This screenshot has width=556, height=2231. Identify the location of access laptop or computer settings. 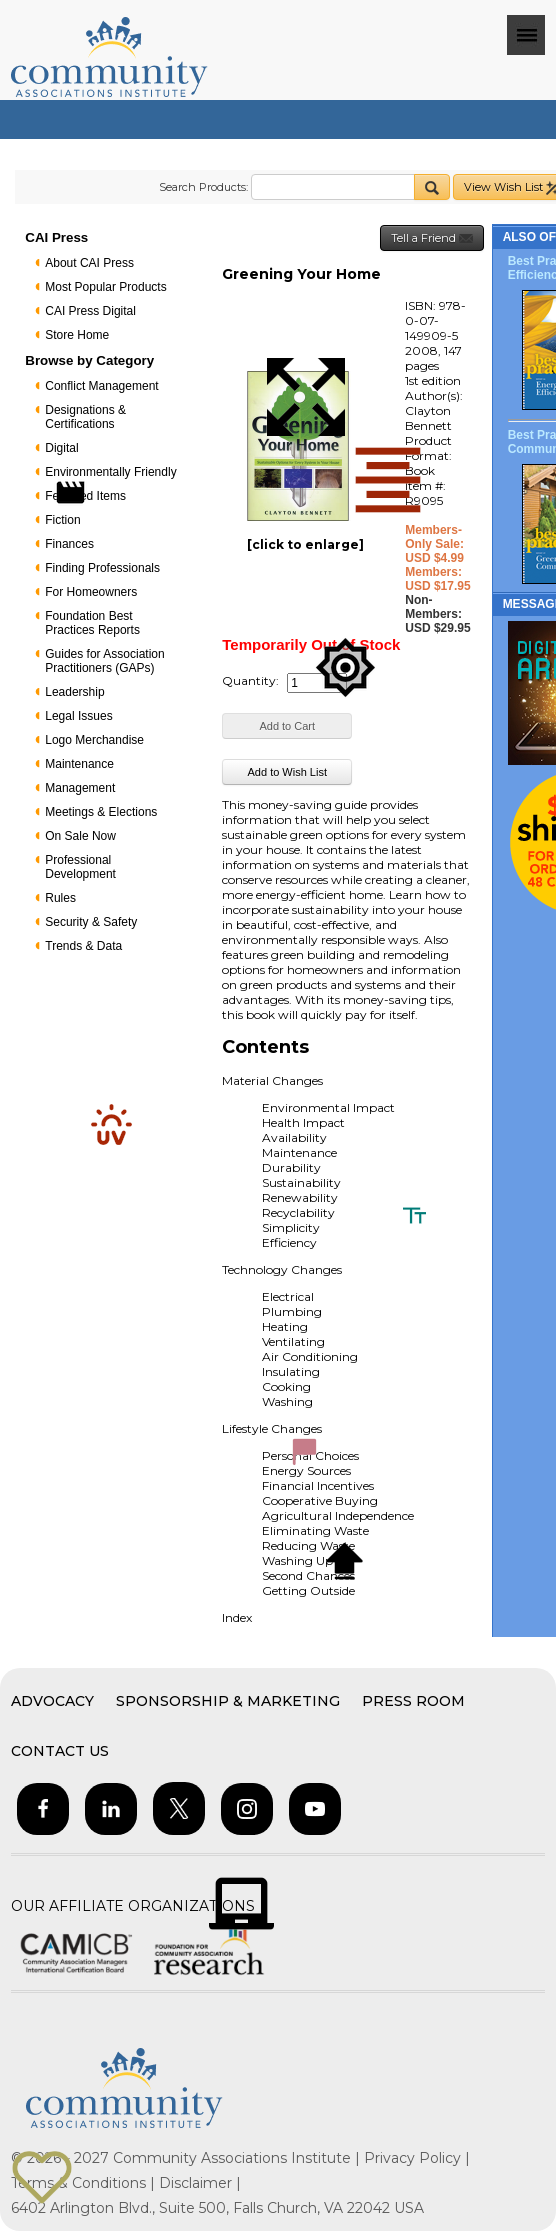
(241, 1903).